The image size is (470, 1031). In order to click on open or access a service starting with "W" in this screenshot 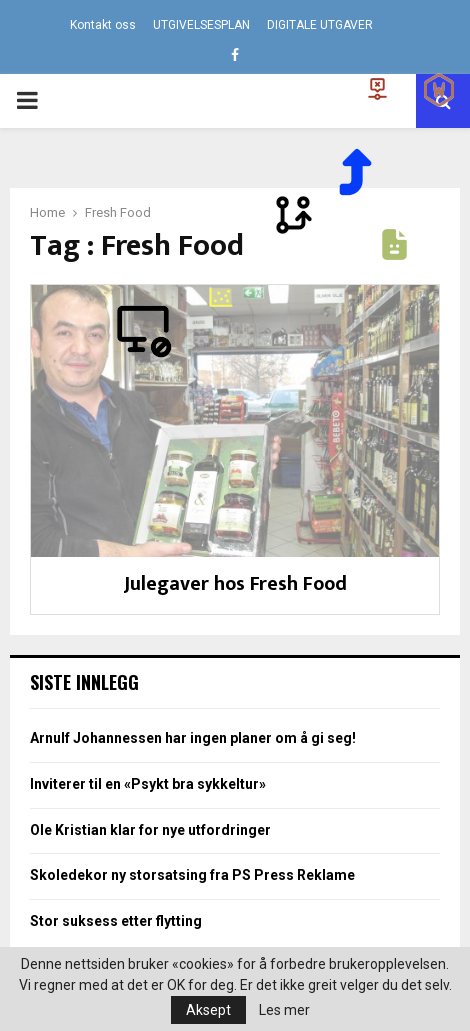, I will do `click(439, 90)`.